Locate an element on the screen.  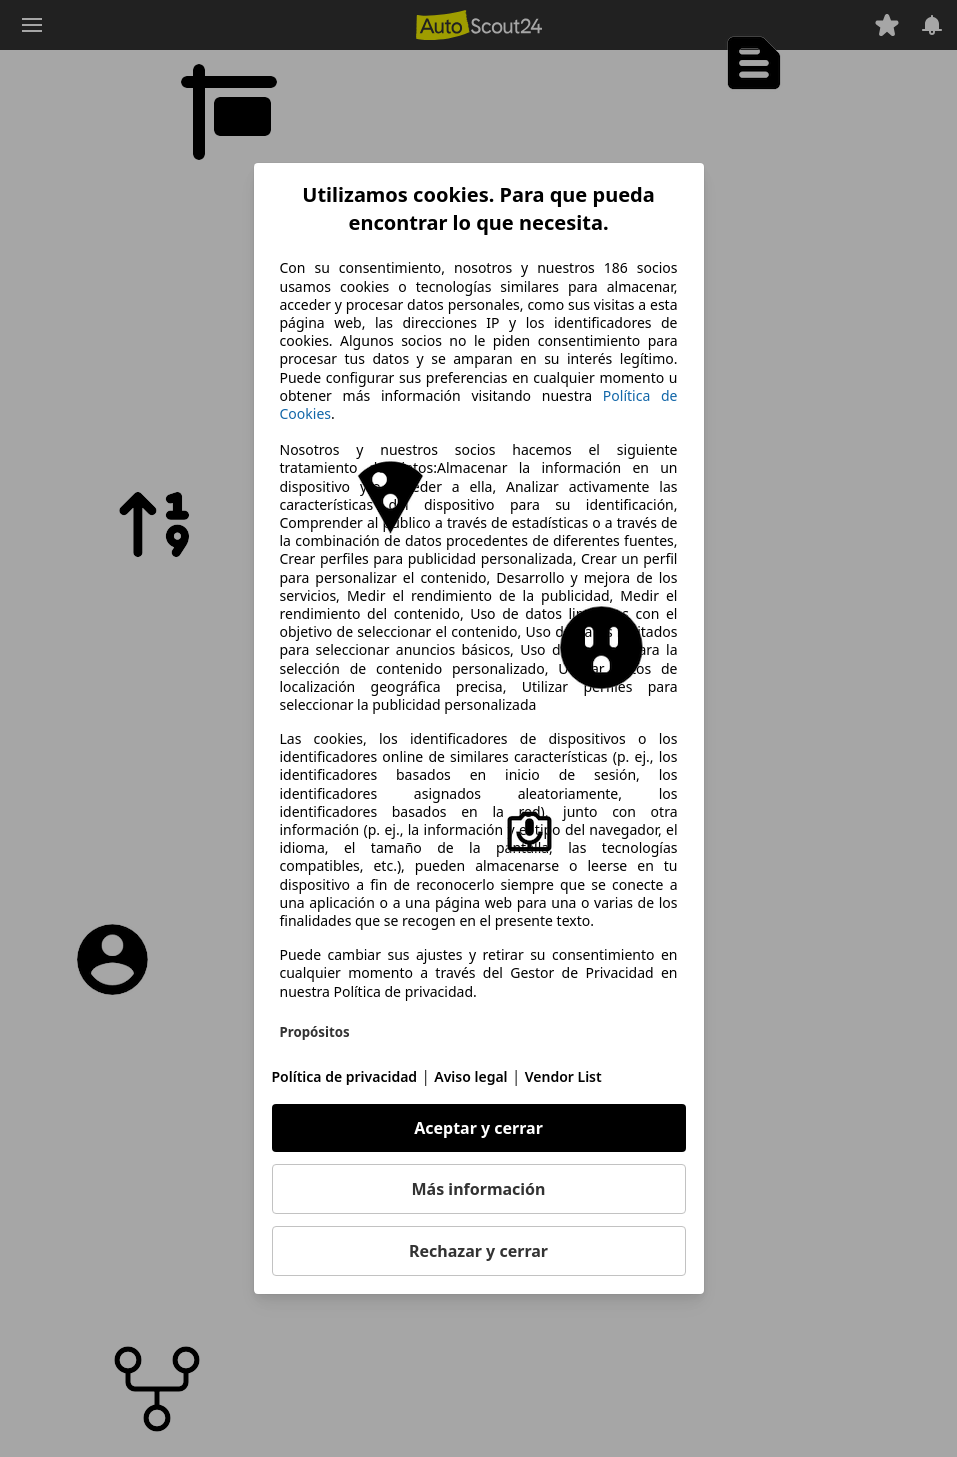
manage camera and microphone permissions is located at coordinates (529, 831).